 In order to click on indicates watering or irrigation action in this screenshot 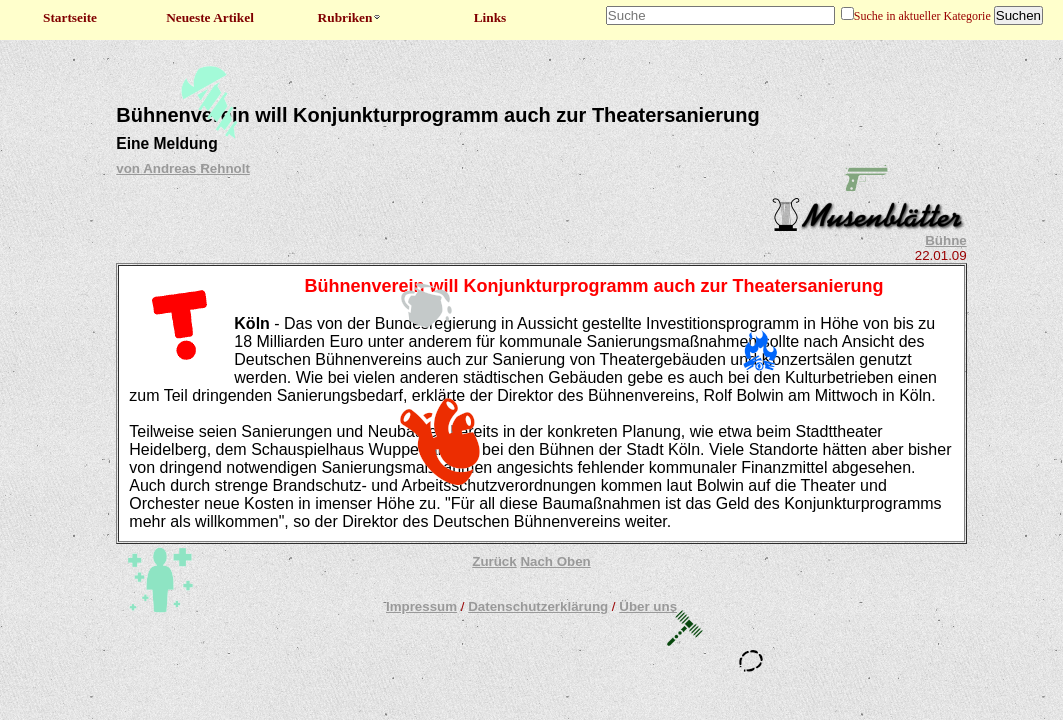, I will do `click(426, 305)`.